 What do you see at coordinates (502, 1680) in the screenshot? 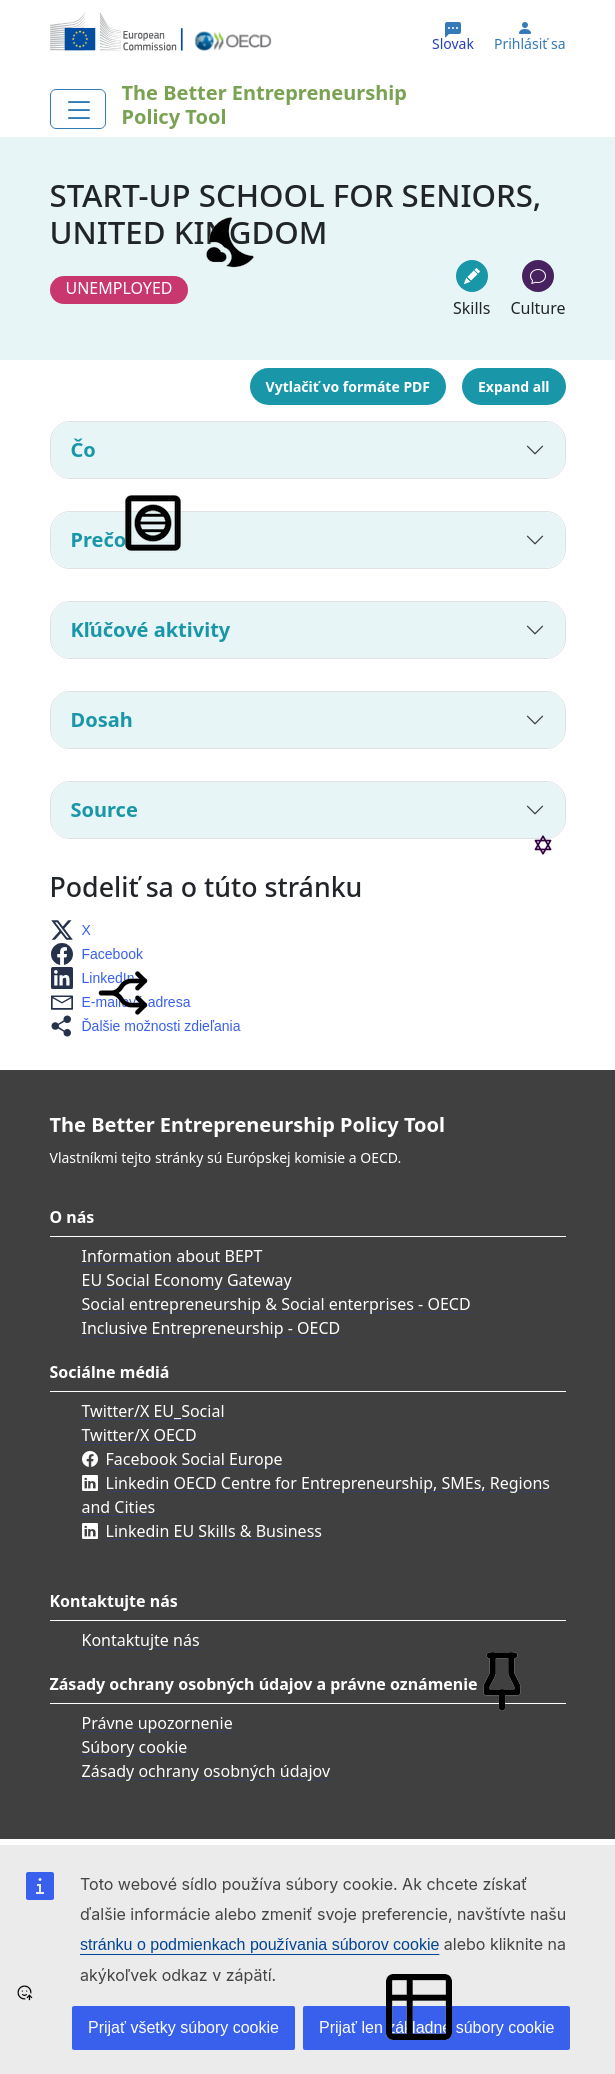
I see `pin this item to keep it visible` at bounding box center [502, 1680].